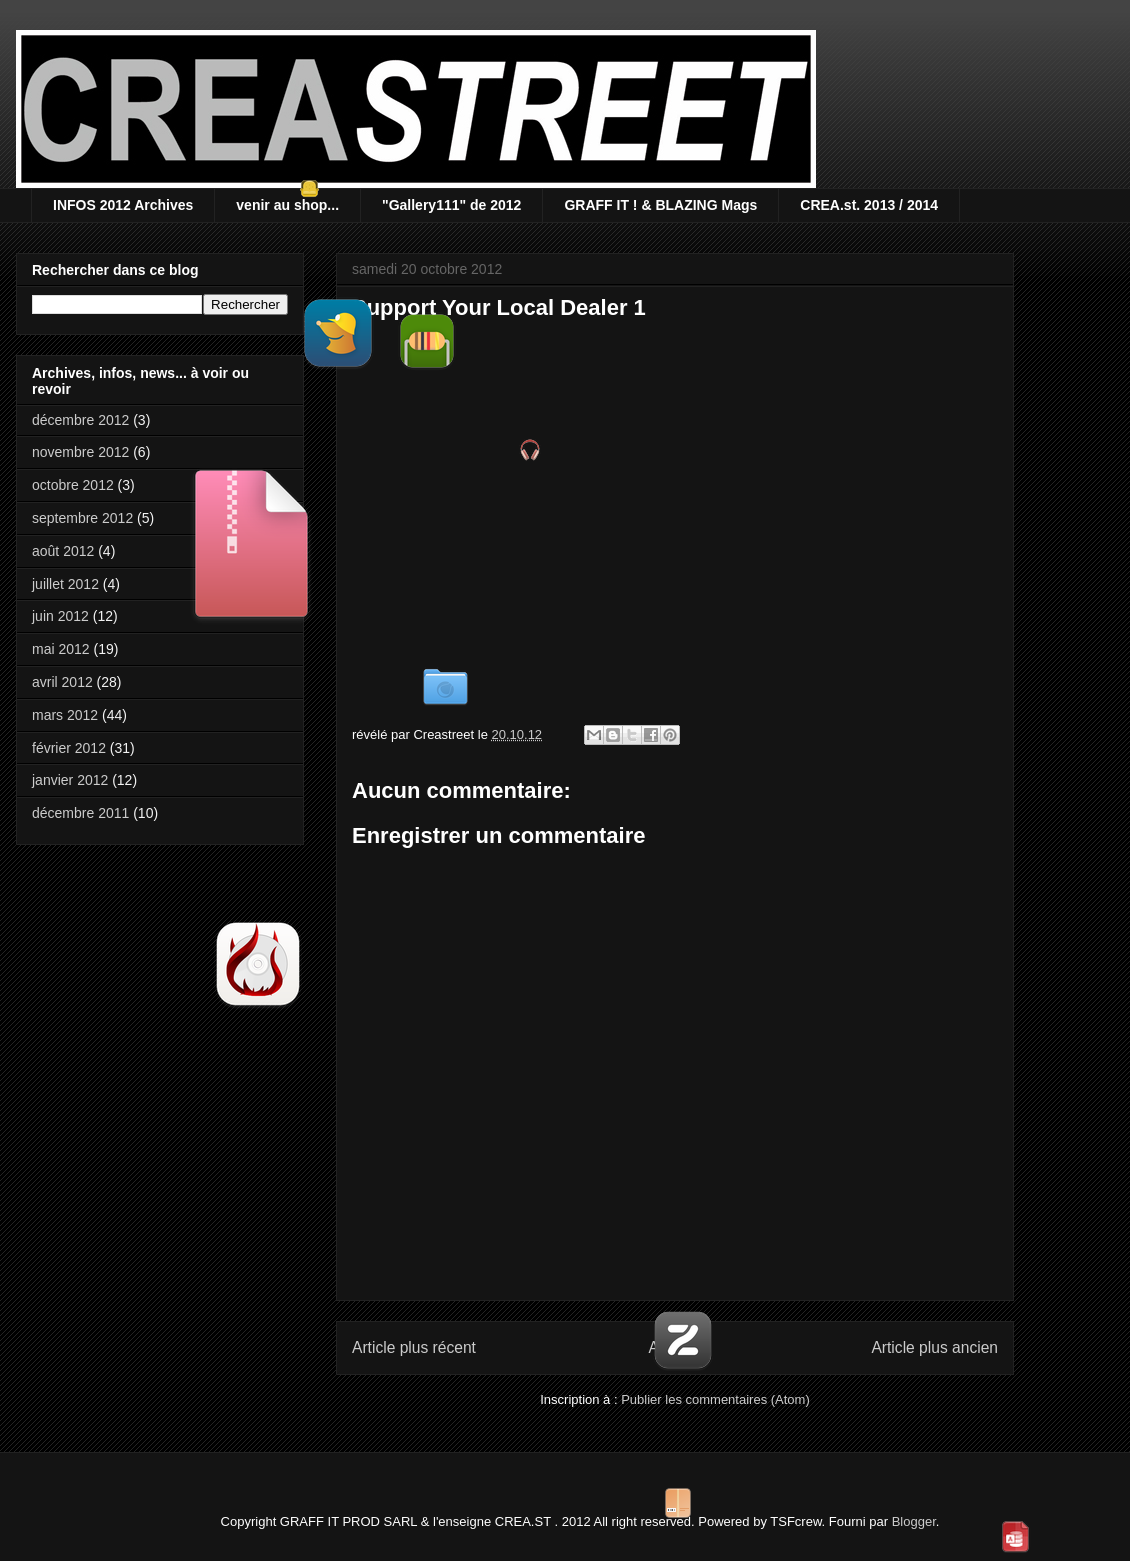 This screenshot has width=1130, height=1561. I want to click on open Maxon application folder, so click(445, 686).